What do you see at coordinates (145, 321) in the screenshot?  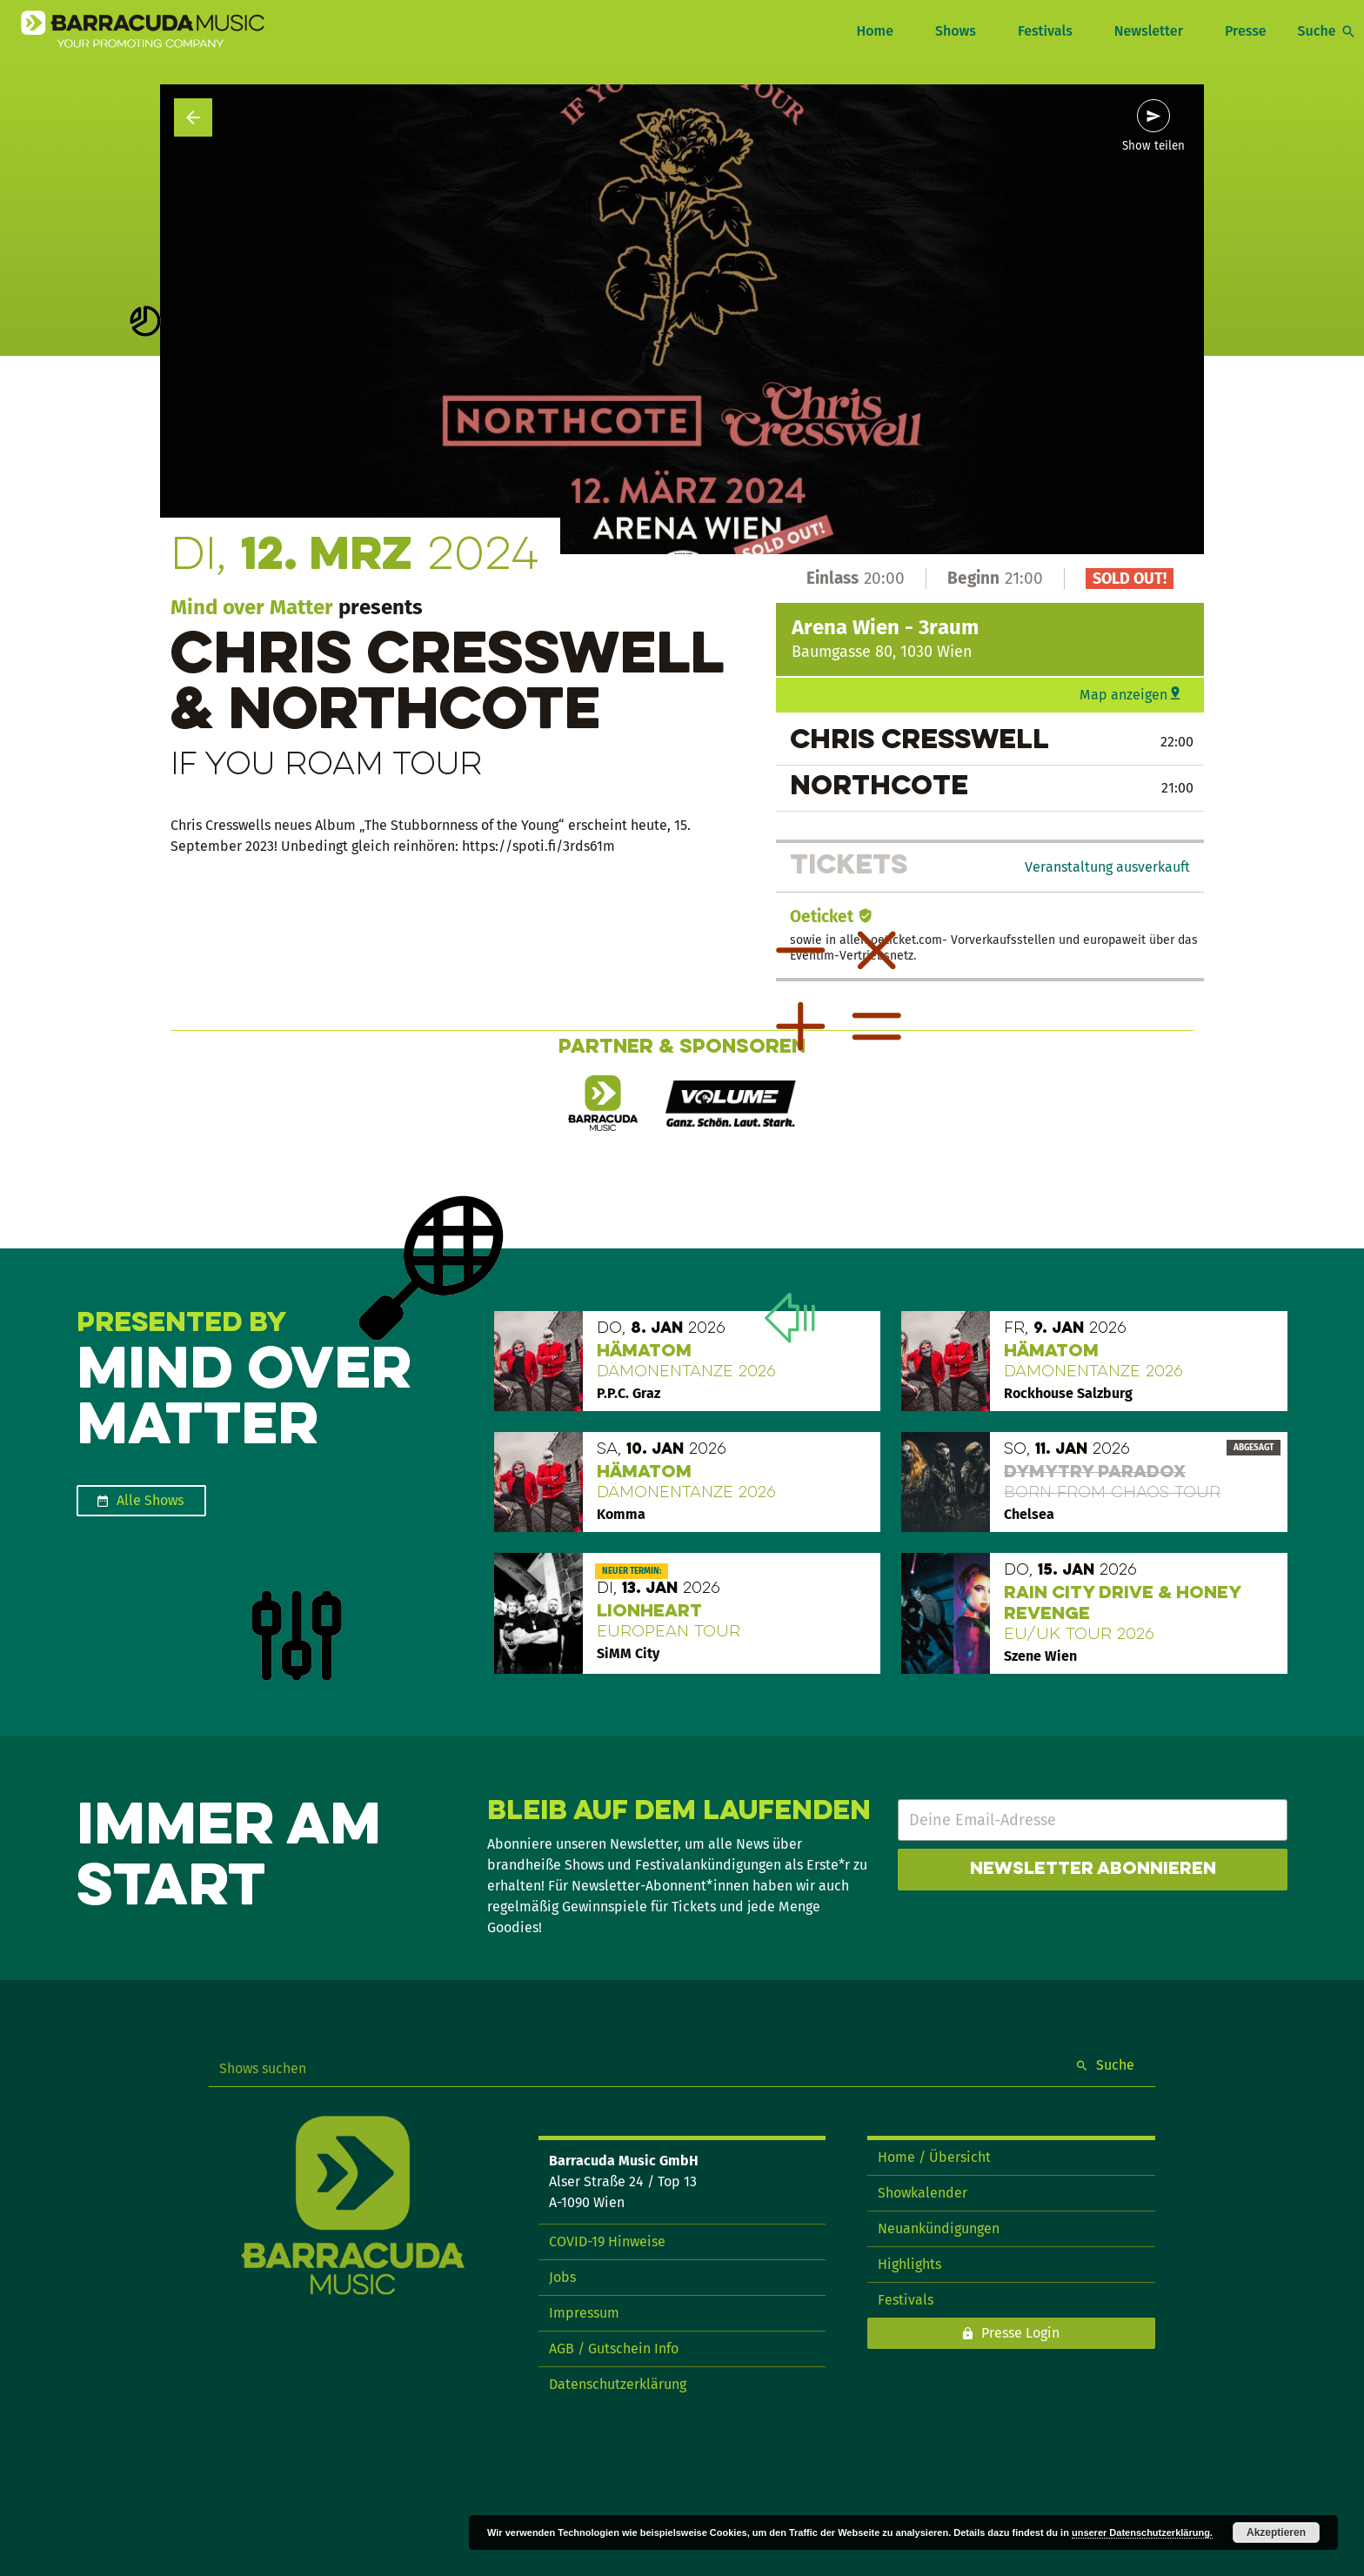 I see `view a segment of analytics data` at bounding box center [145, 321].